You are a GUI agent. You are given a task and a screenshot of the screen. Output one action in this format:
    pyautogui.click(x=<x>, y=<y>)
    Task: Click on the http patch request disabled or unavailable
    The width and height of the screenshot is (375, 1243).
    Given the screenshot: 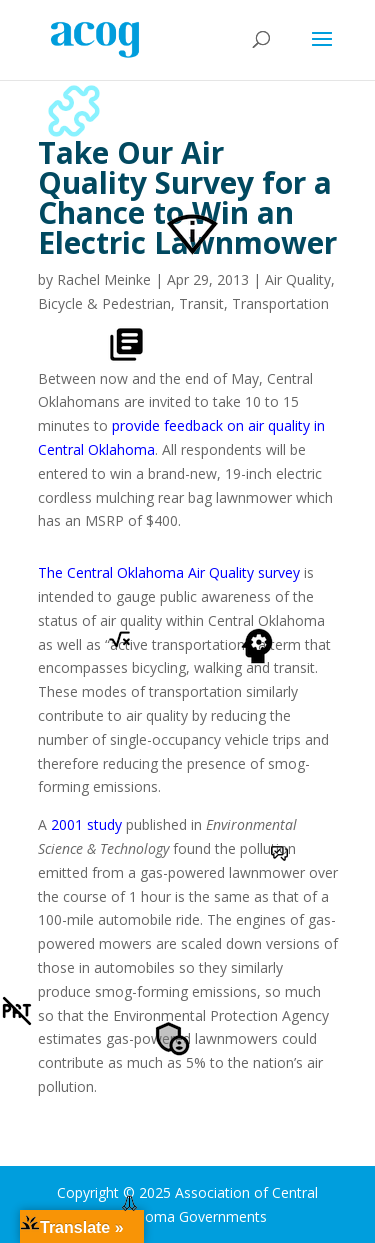 What is the action you would take?
    pyautogui.click(x=17, y=1011)
    